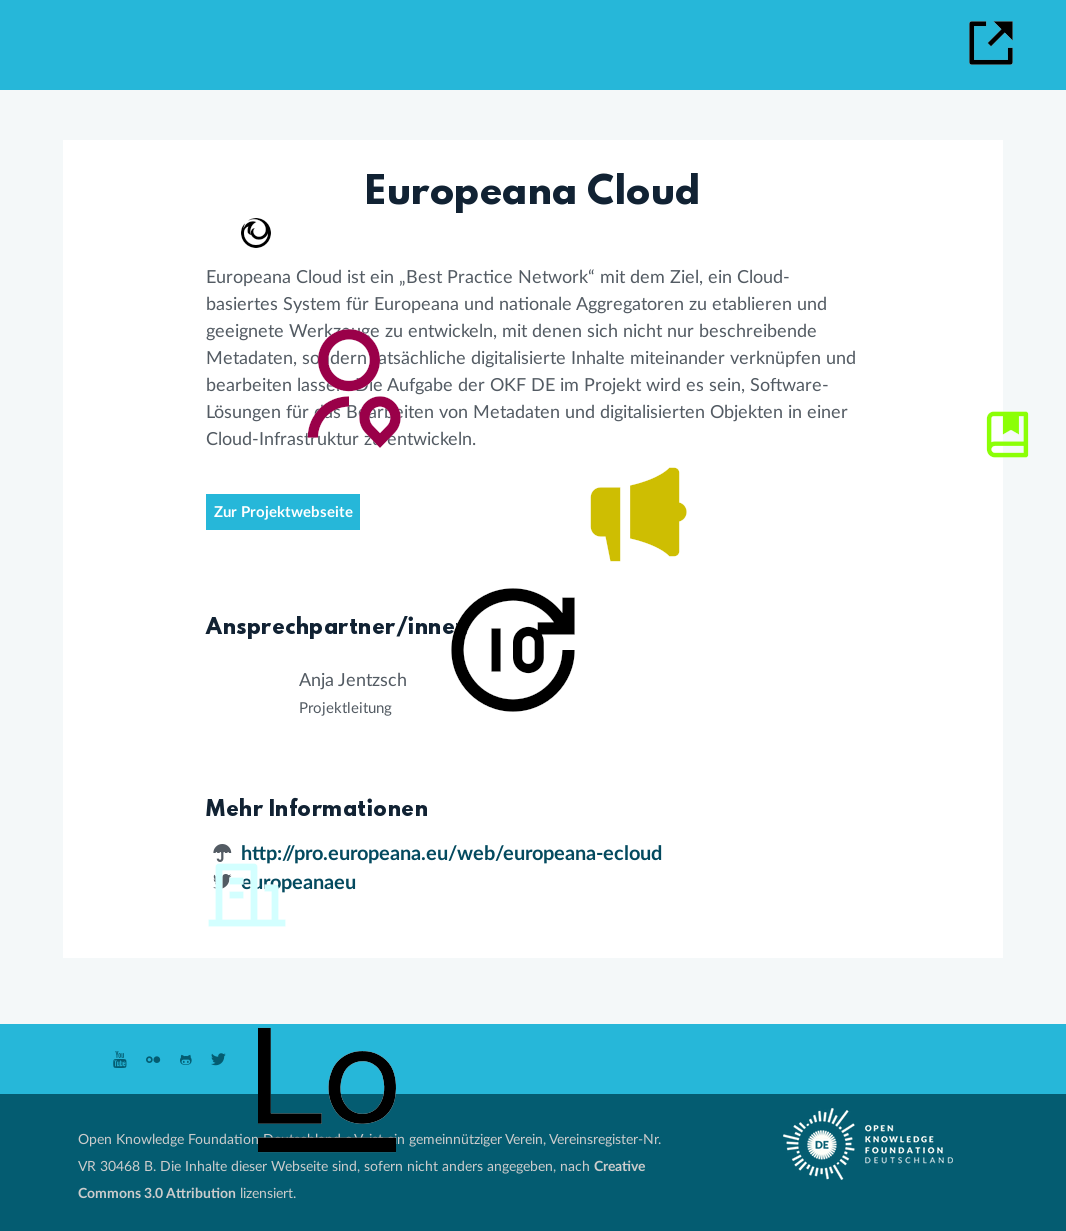 This screenshot has width=1066, height=1231. What do you see at coordinates (247, 895) in the screenshot?
I see `view office or business location` at bounding box center [247, 895].